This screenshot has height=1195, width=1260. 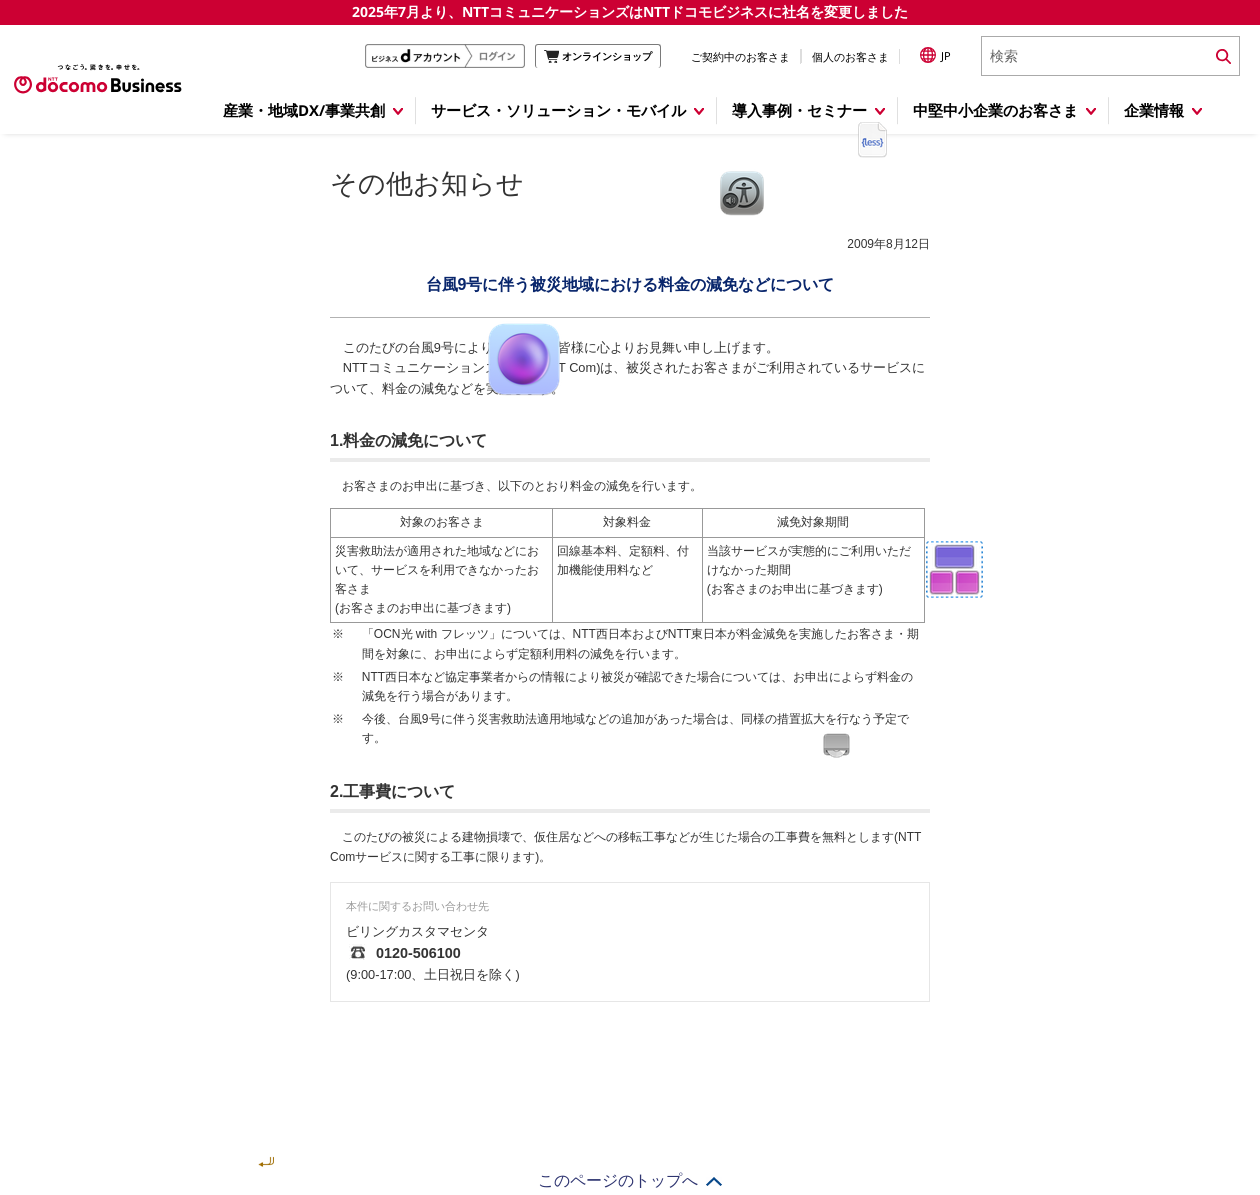 I want to click on reply to all recipients of an email, so click(x=266, y=1161).